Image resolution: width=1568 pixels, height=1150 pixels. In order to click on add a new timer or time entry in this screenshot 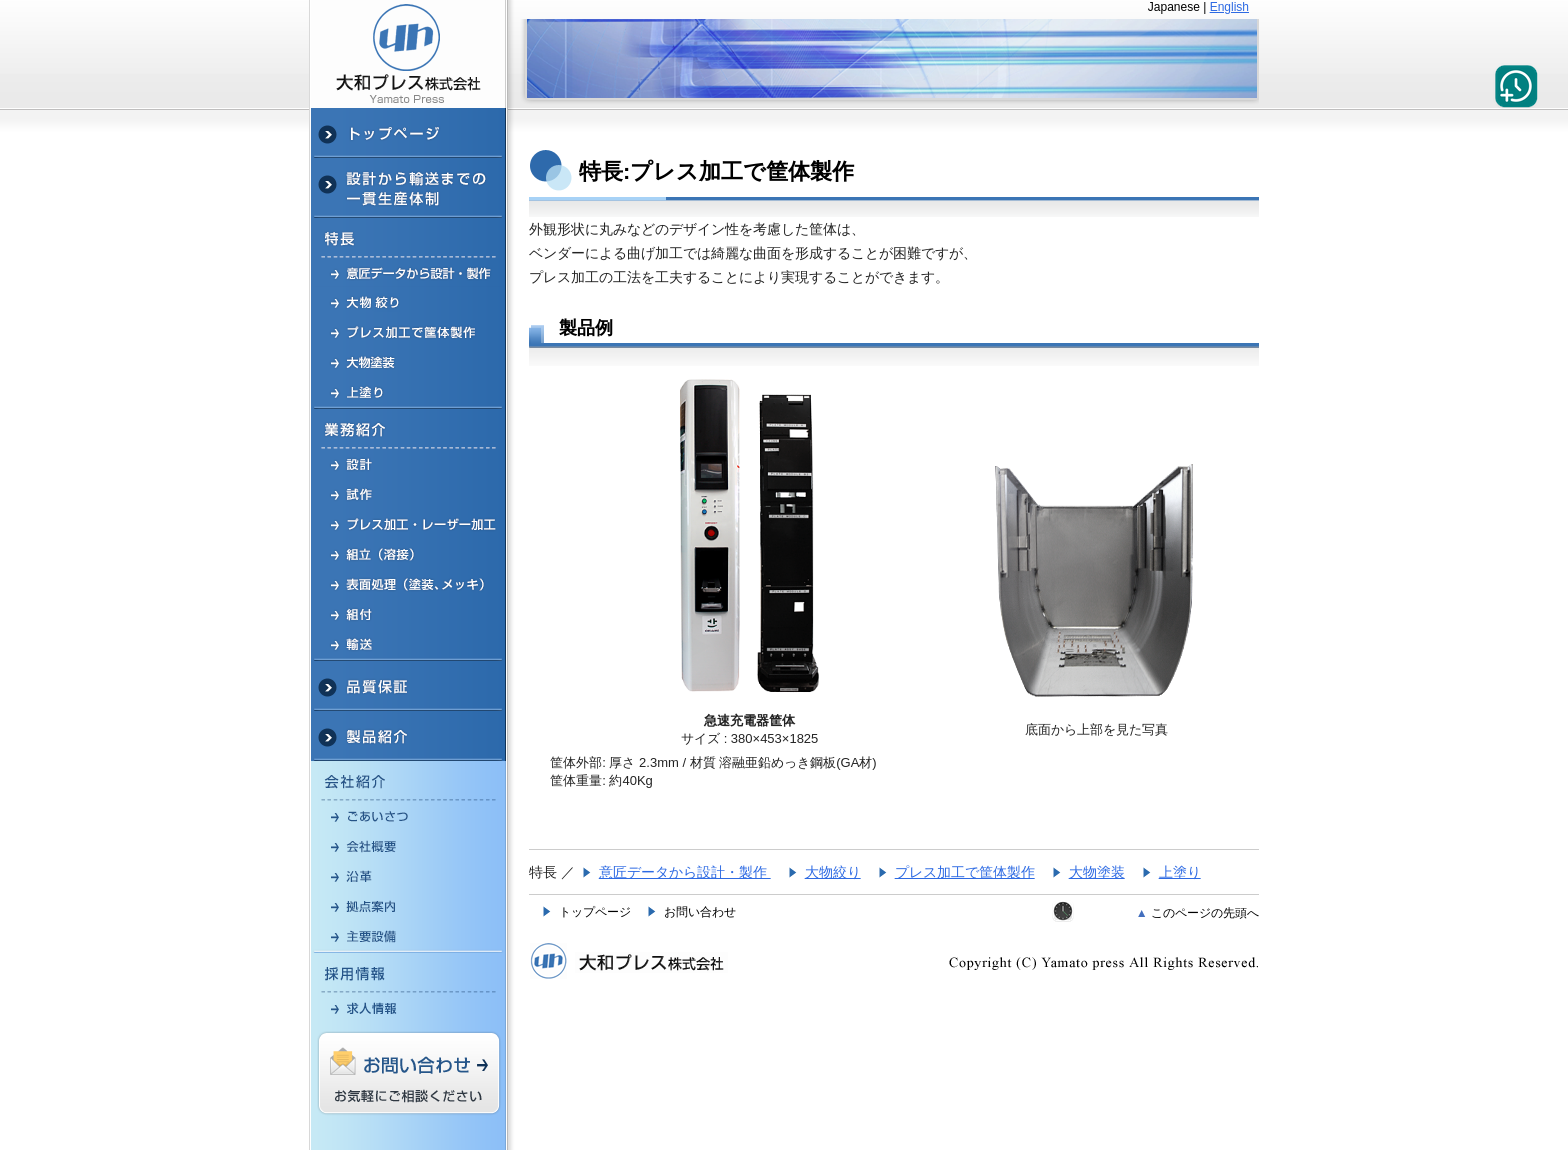, I will do `click(1516, 86)`.